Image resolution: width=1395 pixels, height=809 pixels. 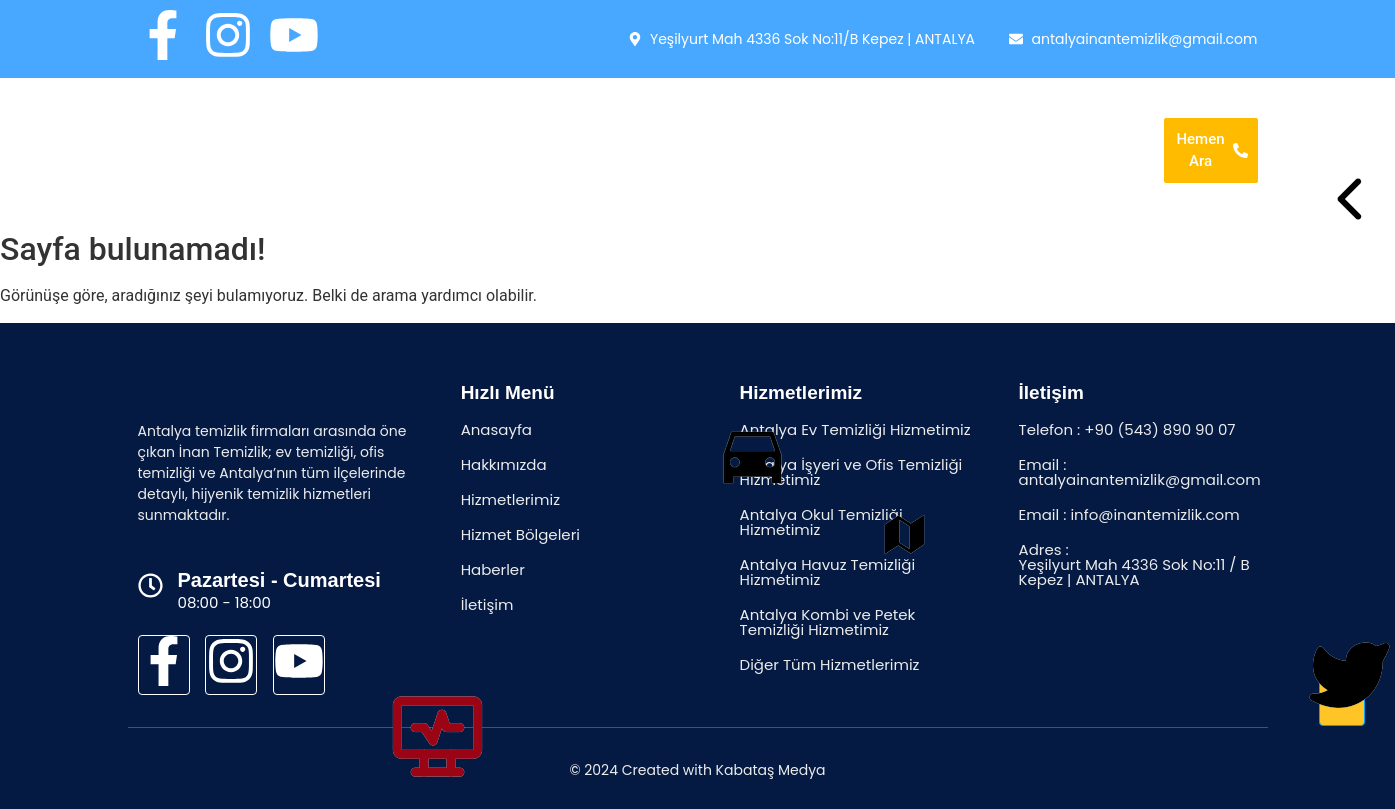 I want to click on share to twitter, so click(x=1349, y=675).